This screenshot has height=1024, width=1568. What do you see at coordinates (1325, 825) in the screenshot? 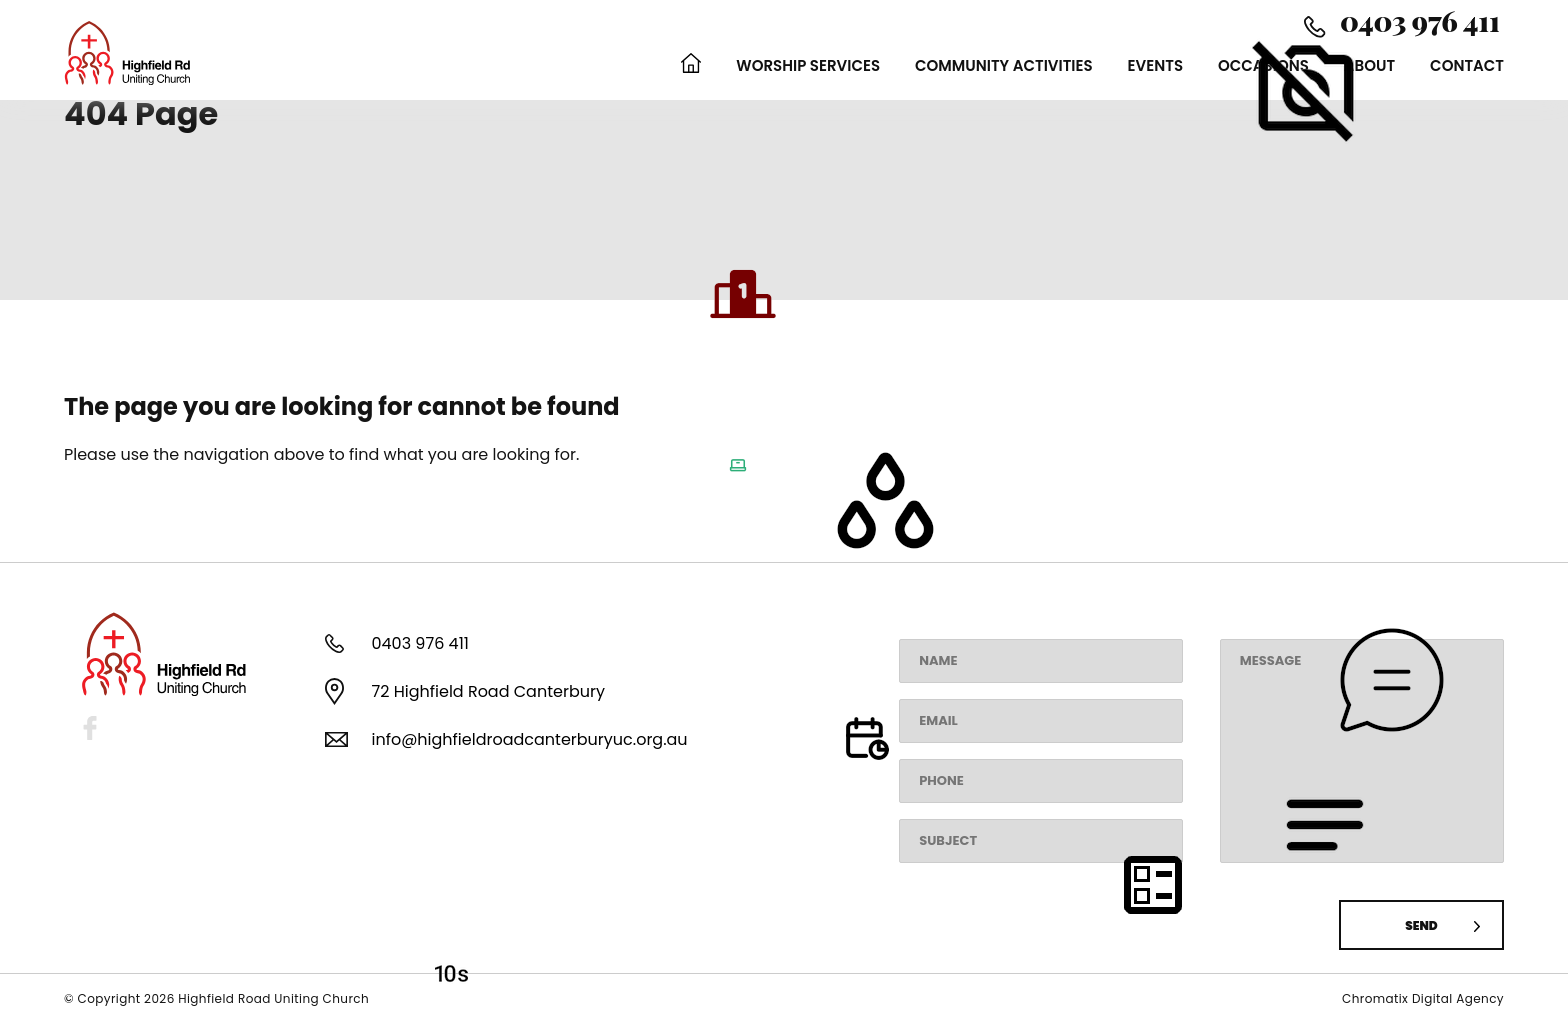
I see `view or edit notes` at bounding box center [1325, 825].